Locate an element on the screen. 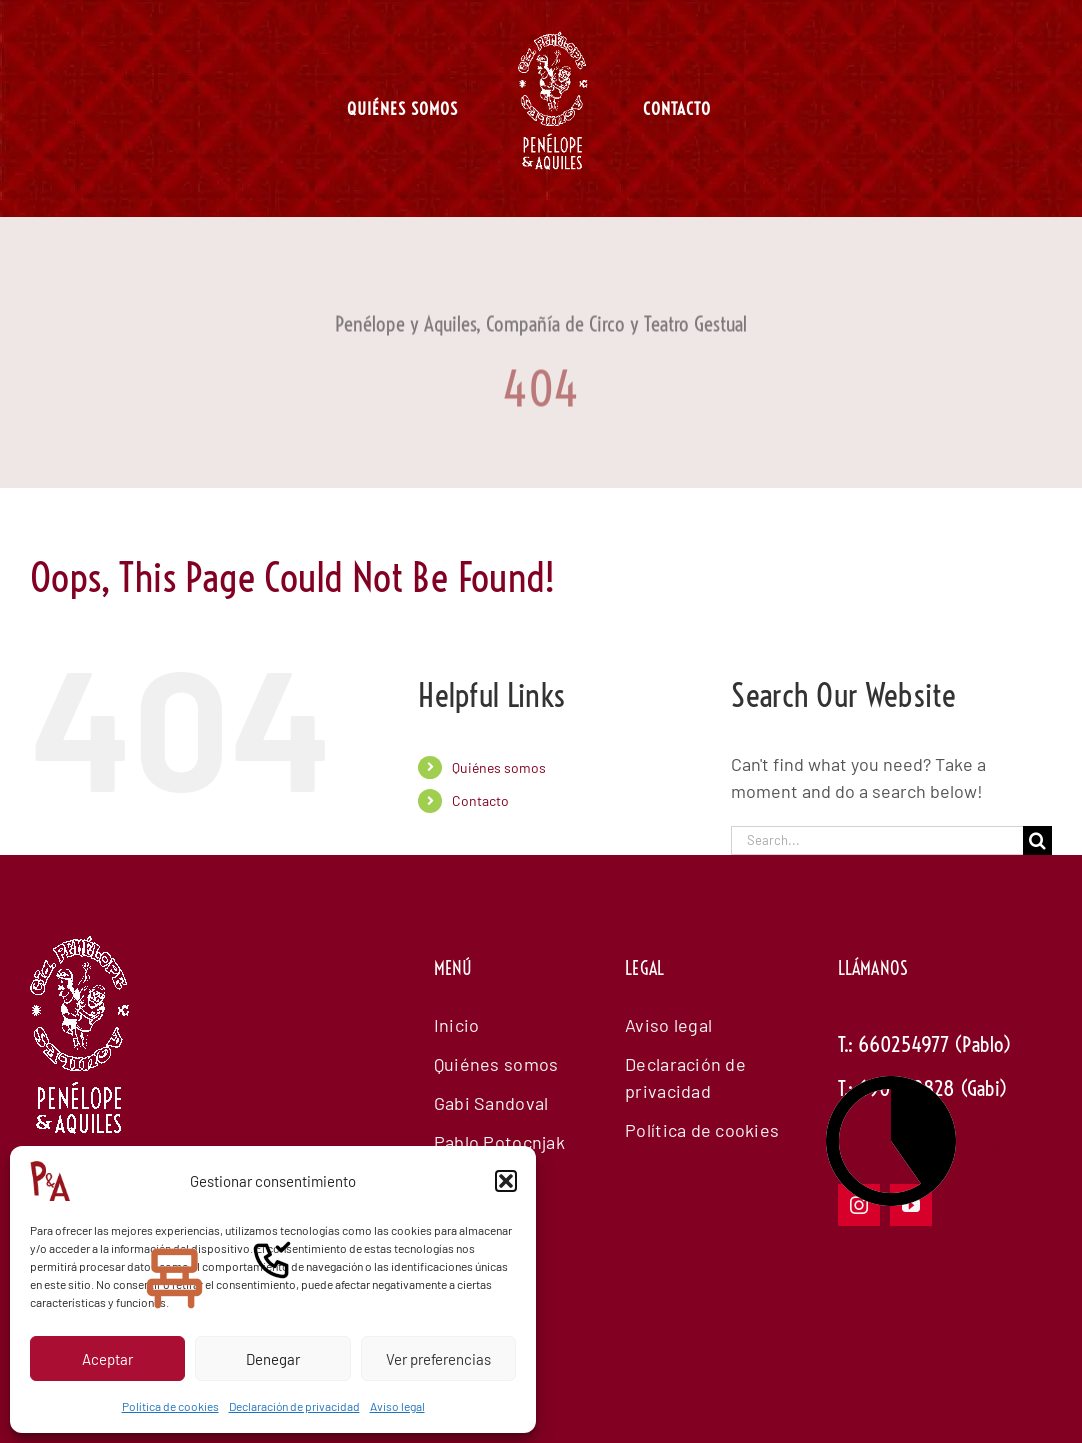  browse furniture or seating options is located at coordinates (174, 1278).